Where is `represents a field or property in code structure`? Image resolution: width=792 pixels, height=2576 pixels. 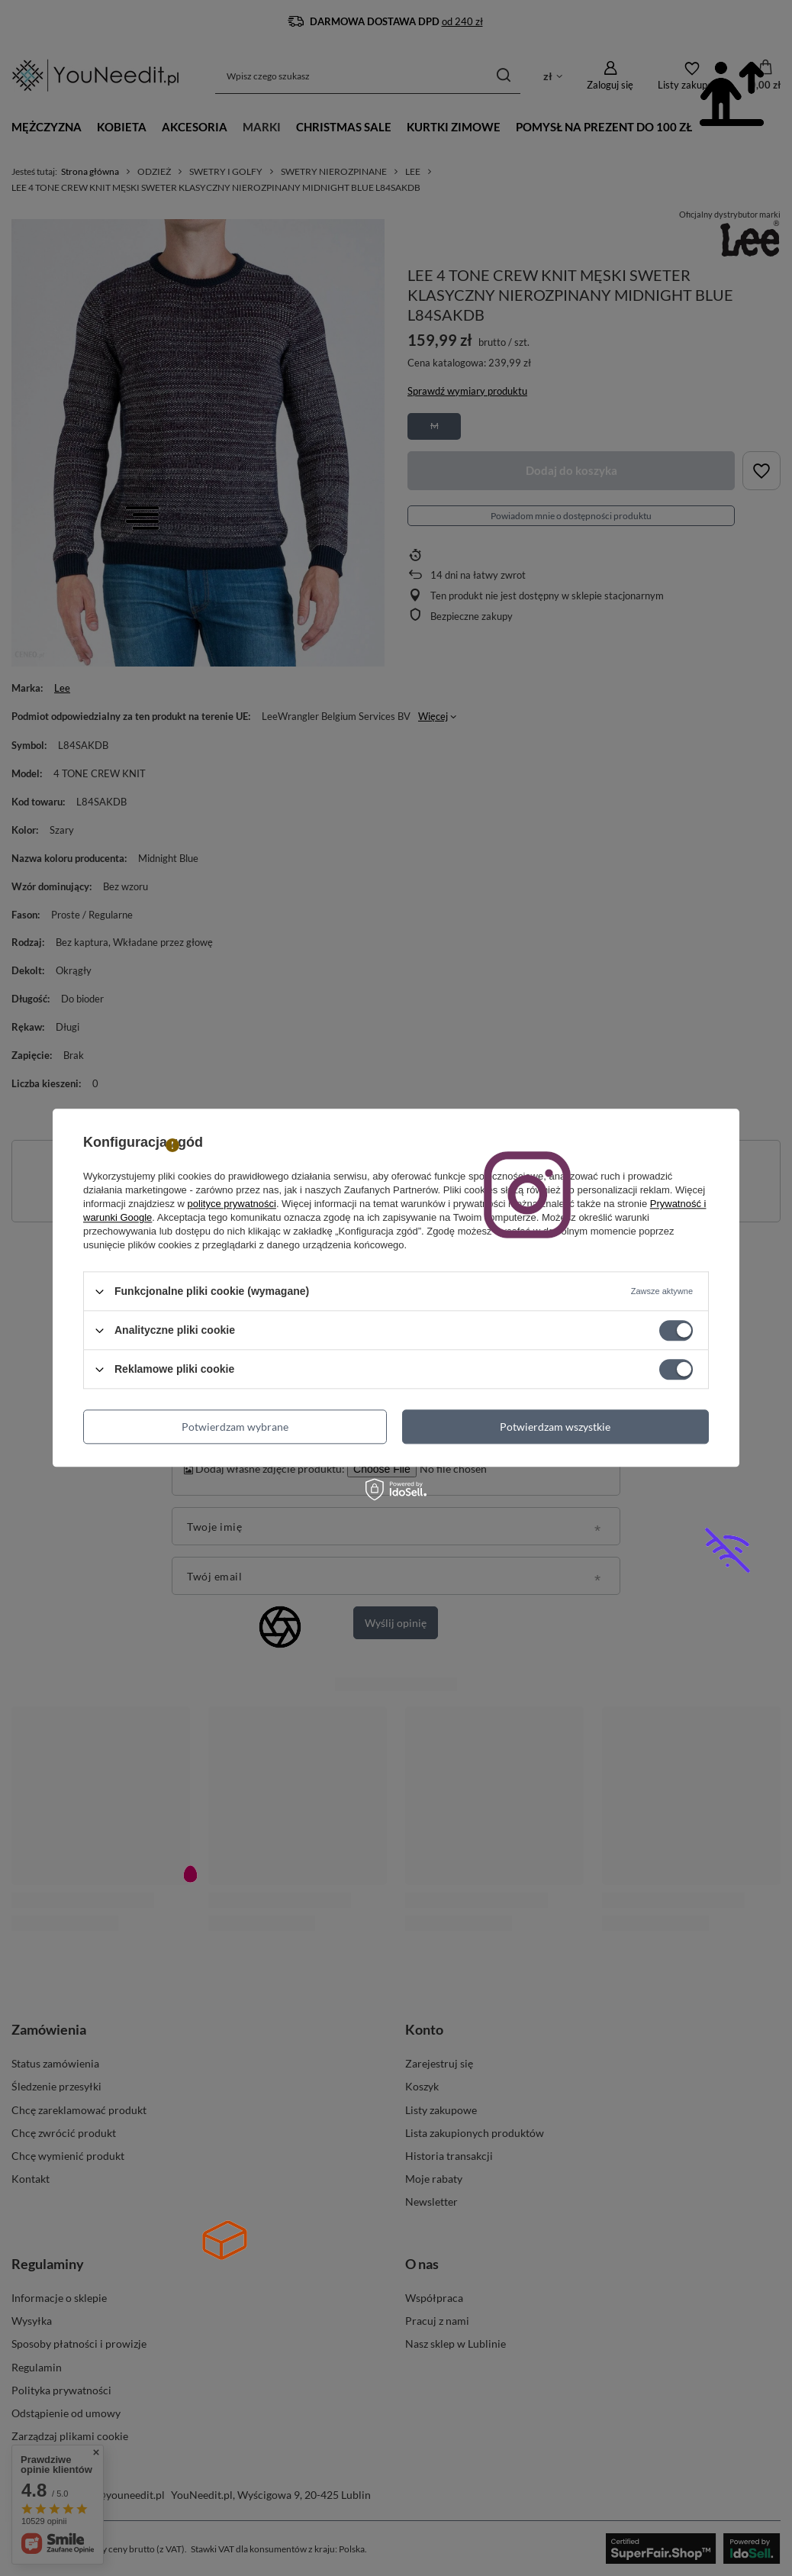 represents a field or property in code structure is located at coordinates (224, 2239).